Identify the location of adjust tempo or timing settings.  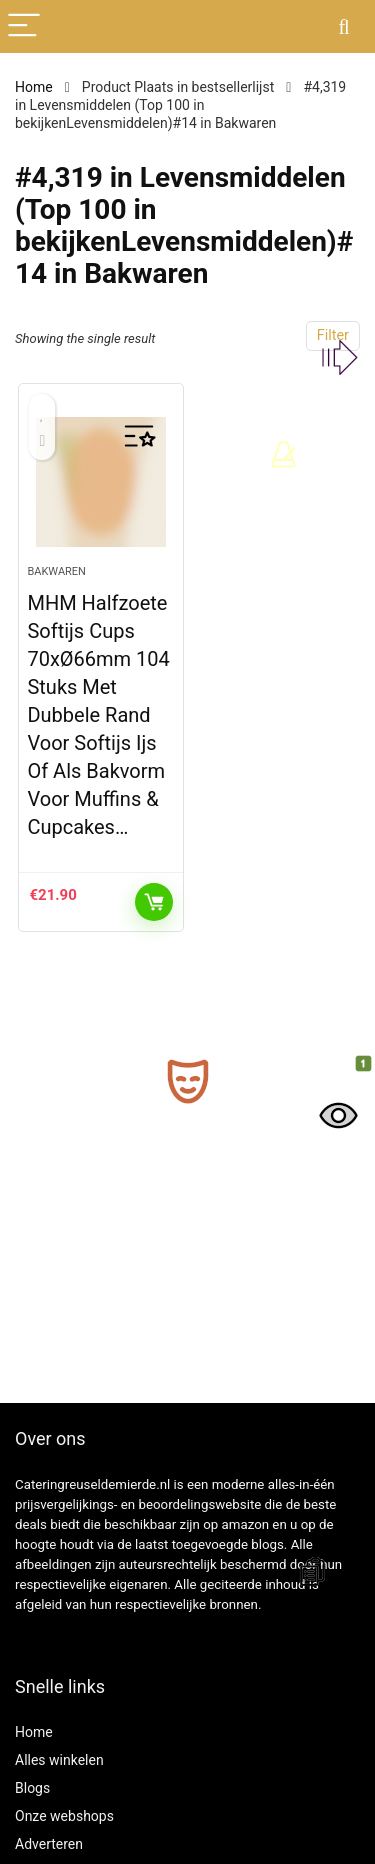
(283, 454).